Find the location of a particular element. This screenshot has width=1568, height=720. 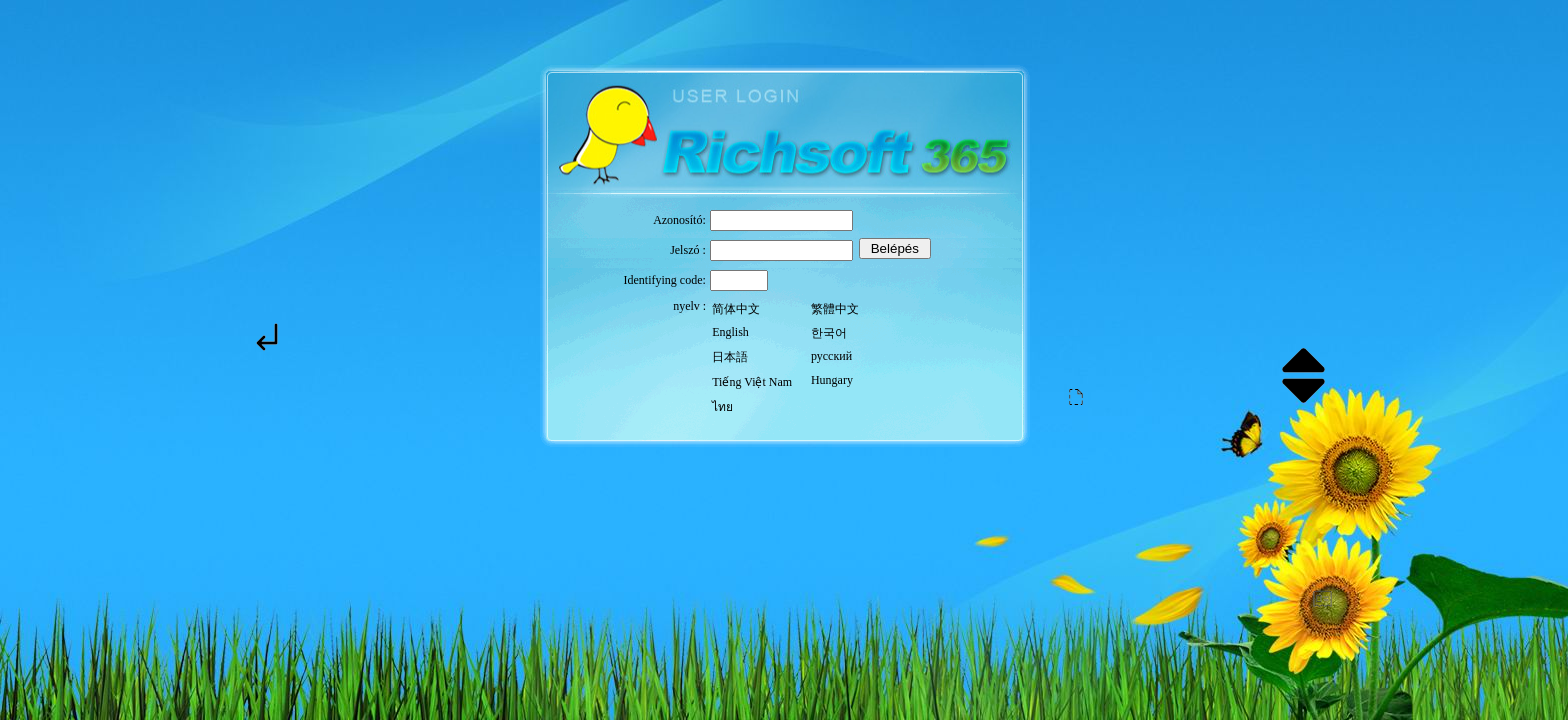

a placeholder for a file not yet uploaded is located at coordinates (1076, 397).